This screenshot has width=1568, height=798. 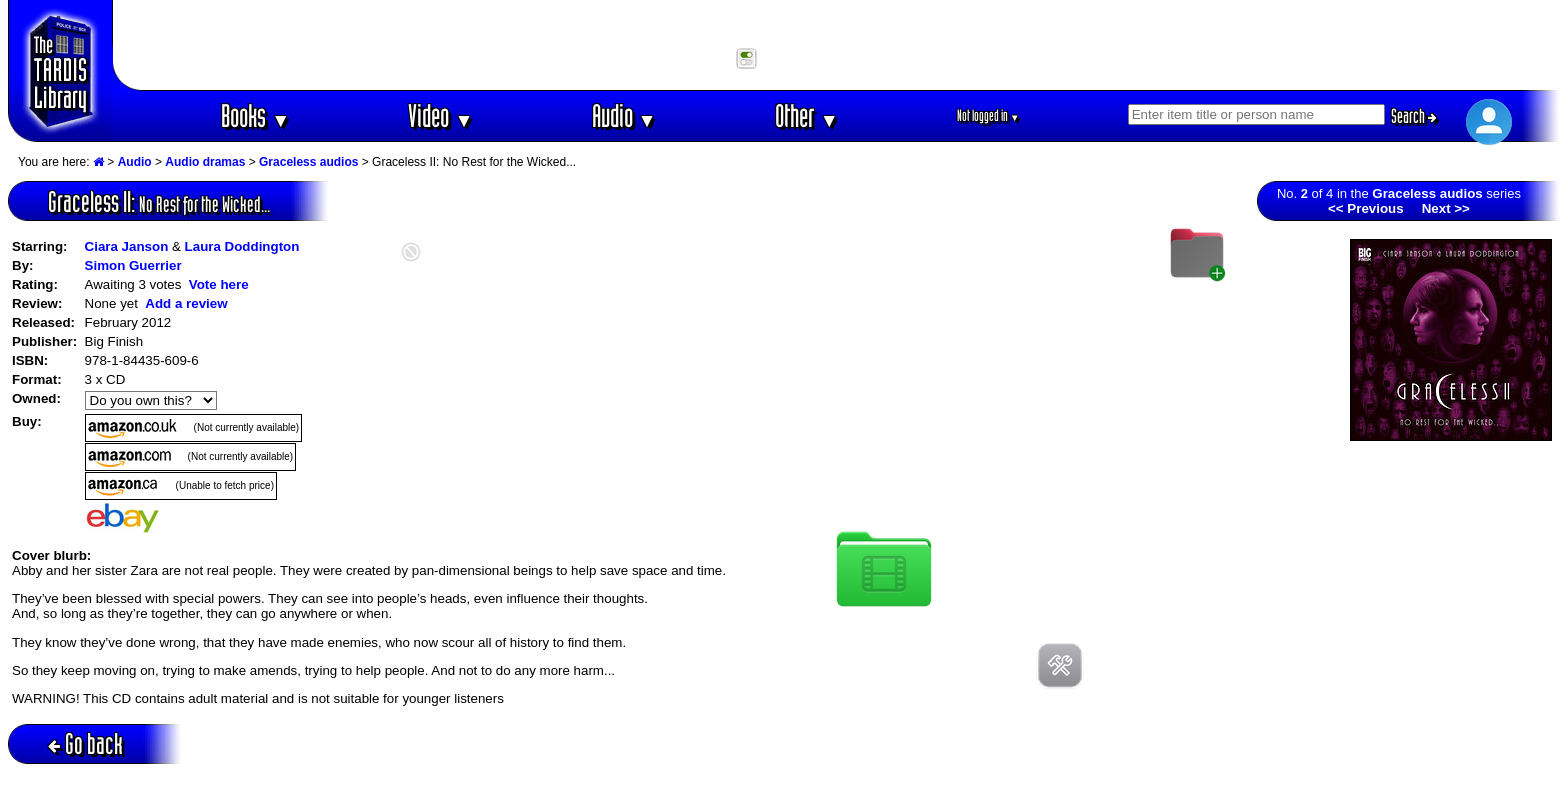 What do you see at coordinates (1197, 253) in the screenshot?
I see `create a new folder` at bounding box center [1197, 253].